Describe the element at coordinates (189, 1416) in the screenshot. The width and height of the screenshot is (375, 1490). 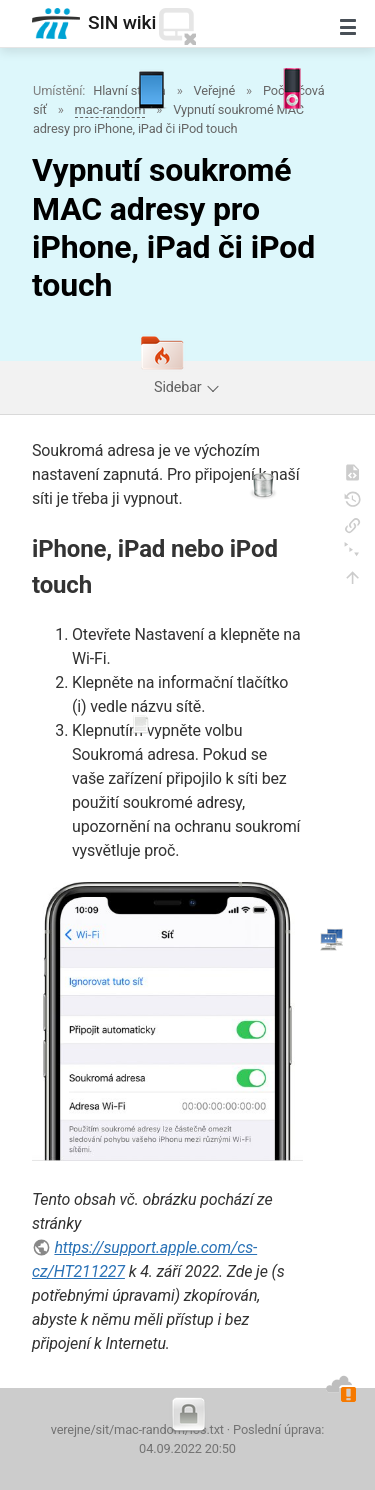
I see `indicates a locked or read-only file` at that location.